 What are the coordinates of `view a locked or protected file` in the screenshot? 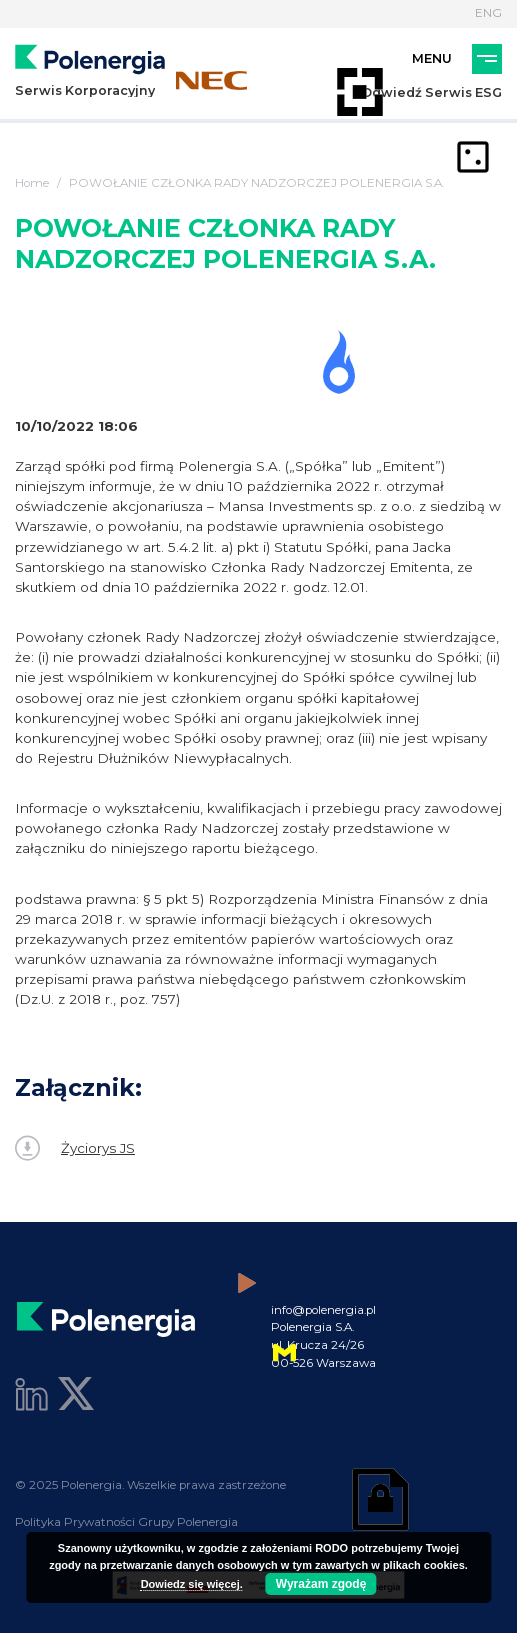 It's located at (380, 1499).